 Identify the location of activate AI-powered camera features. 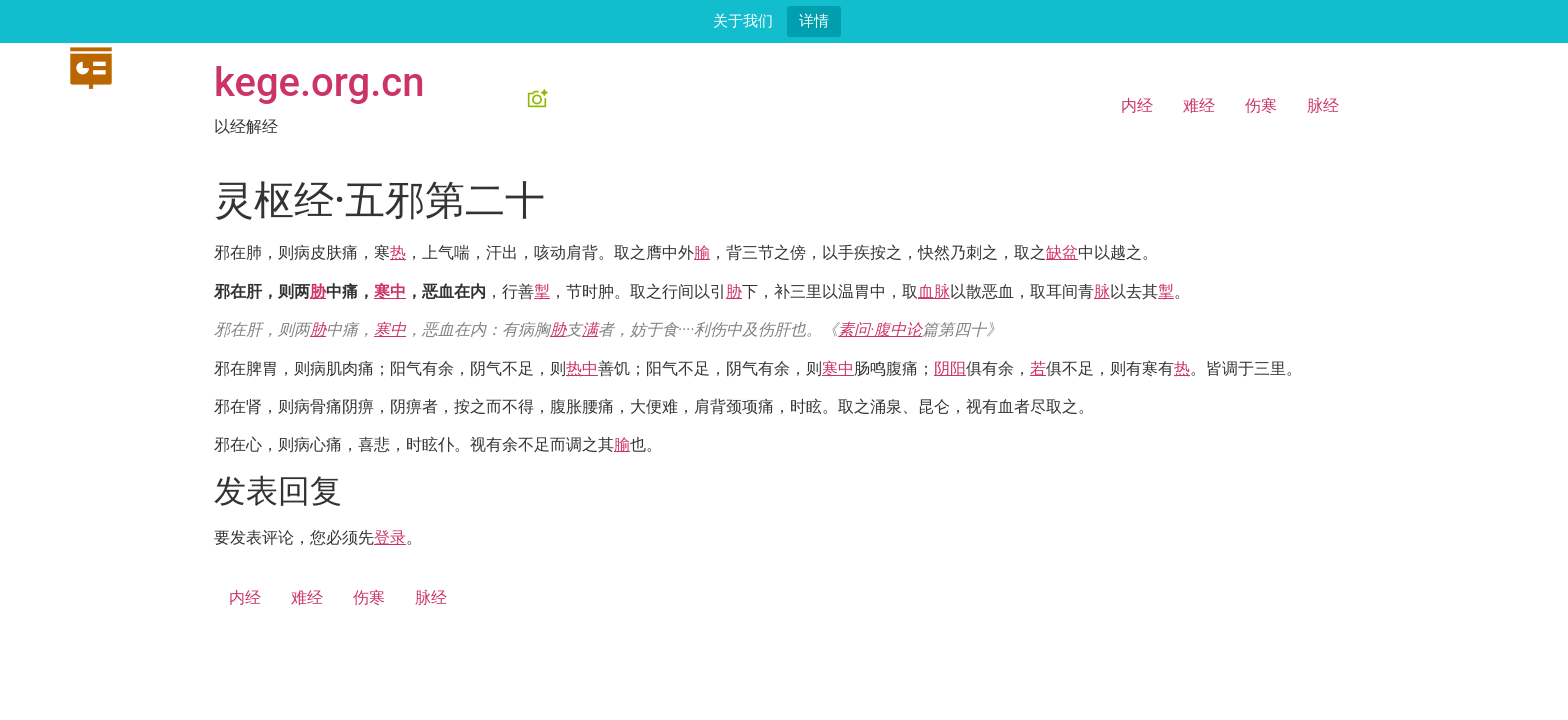
(537, 99).